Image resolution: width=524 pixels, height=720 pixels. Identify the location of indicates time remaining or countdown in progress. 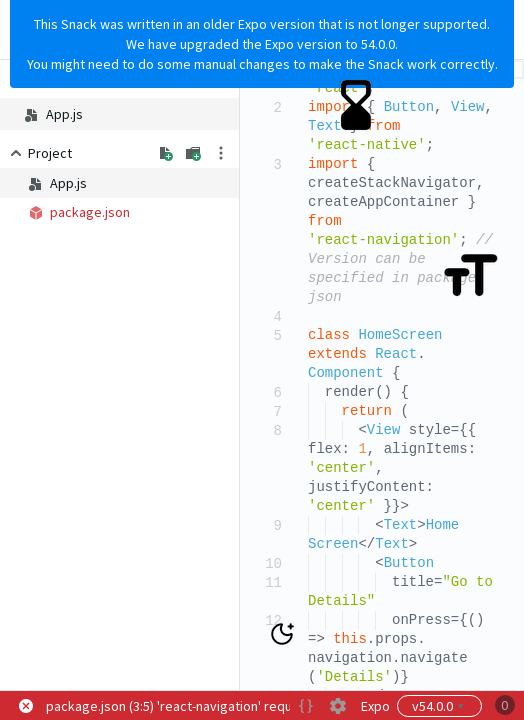
(356, 105).